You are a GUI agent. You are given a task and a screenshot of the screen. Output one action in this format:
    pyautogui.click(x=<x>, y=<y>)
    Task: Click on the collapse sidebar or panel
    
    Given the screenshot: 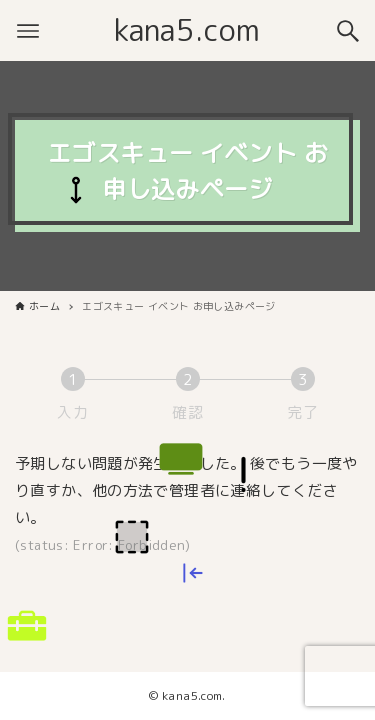 What is the action you would take?
    pyautogui.click(x=193, y=573)
    